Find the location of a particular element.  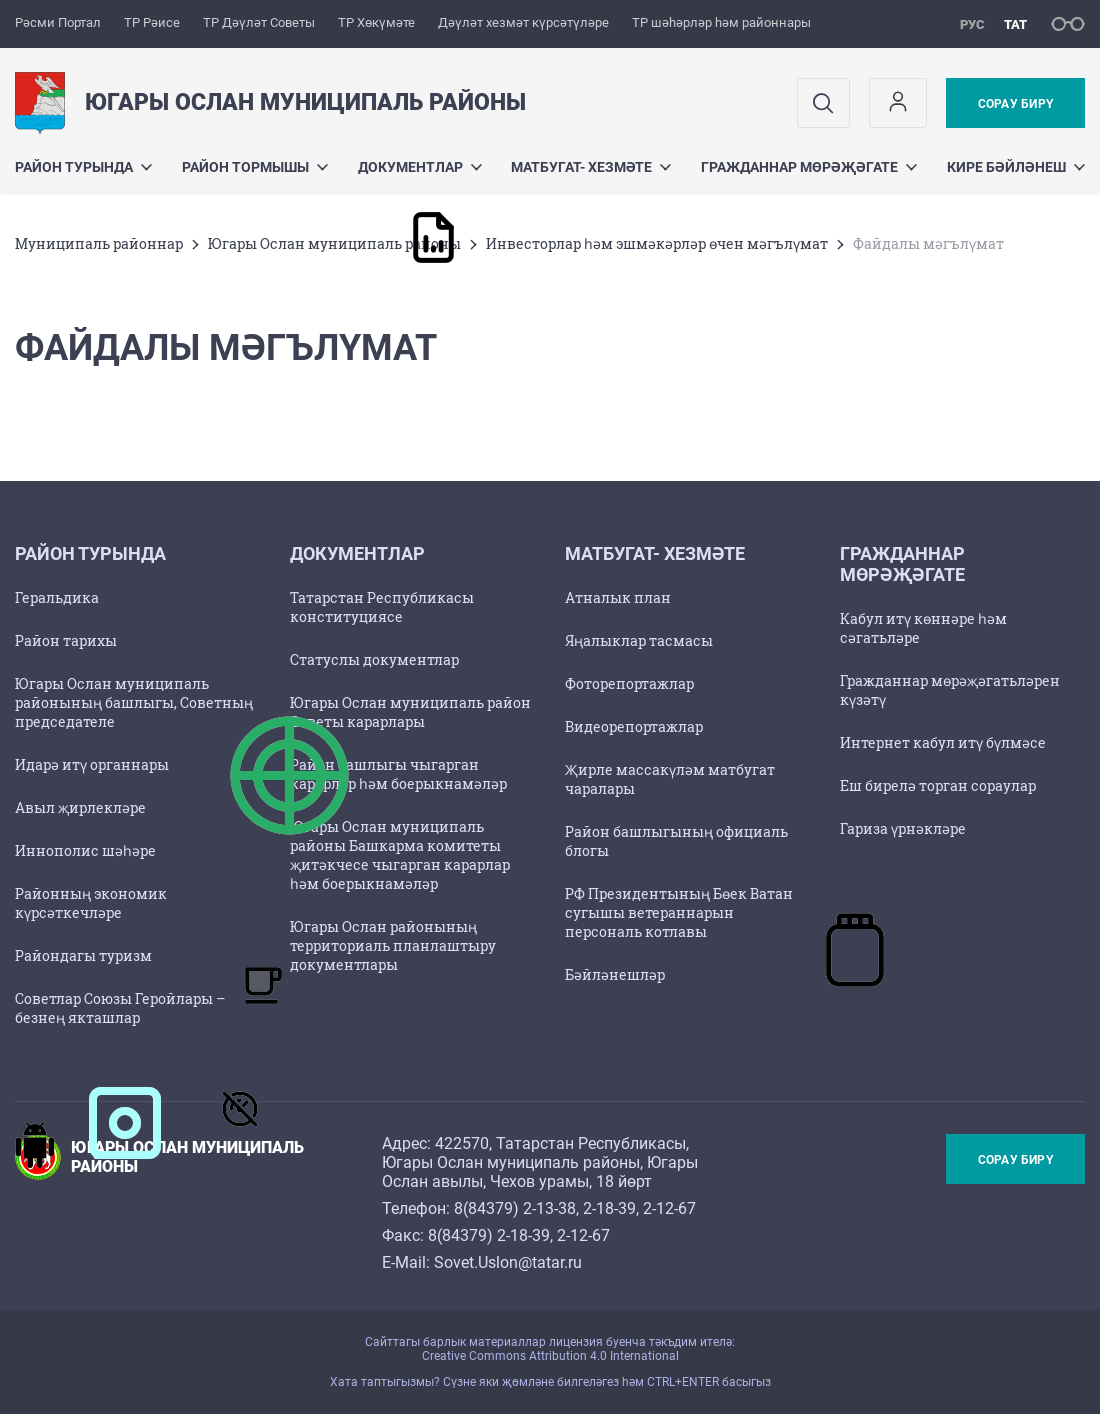

android device or operating system indicator is located at coordinates (35, 1145).